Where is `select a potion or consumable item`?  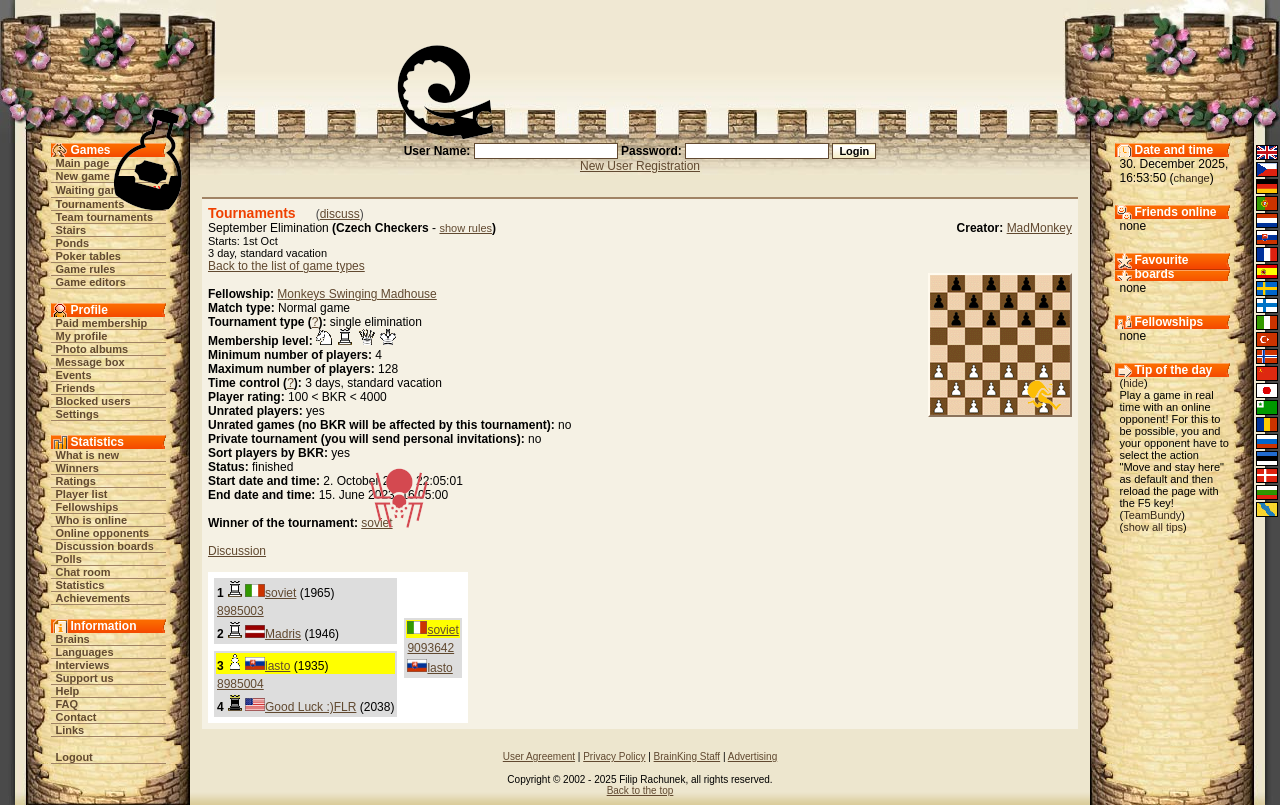 select a potion or consumable item is located at coordinates (153, 159).